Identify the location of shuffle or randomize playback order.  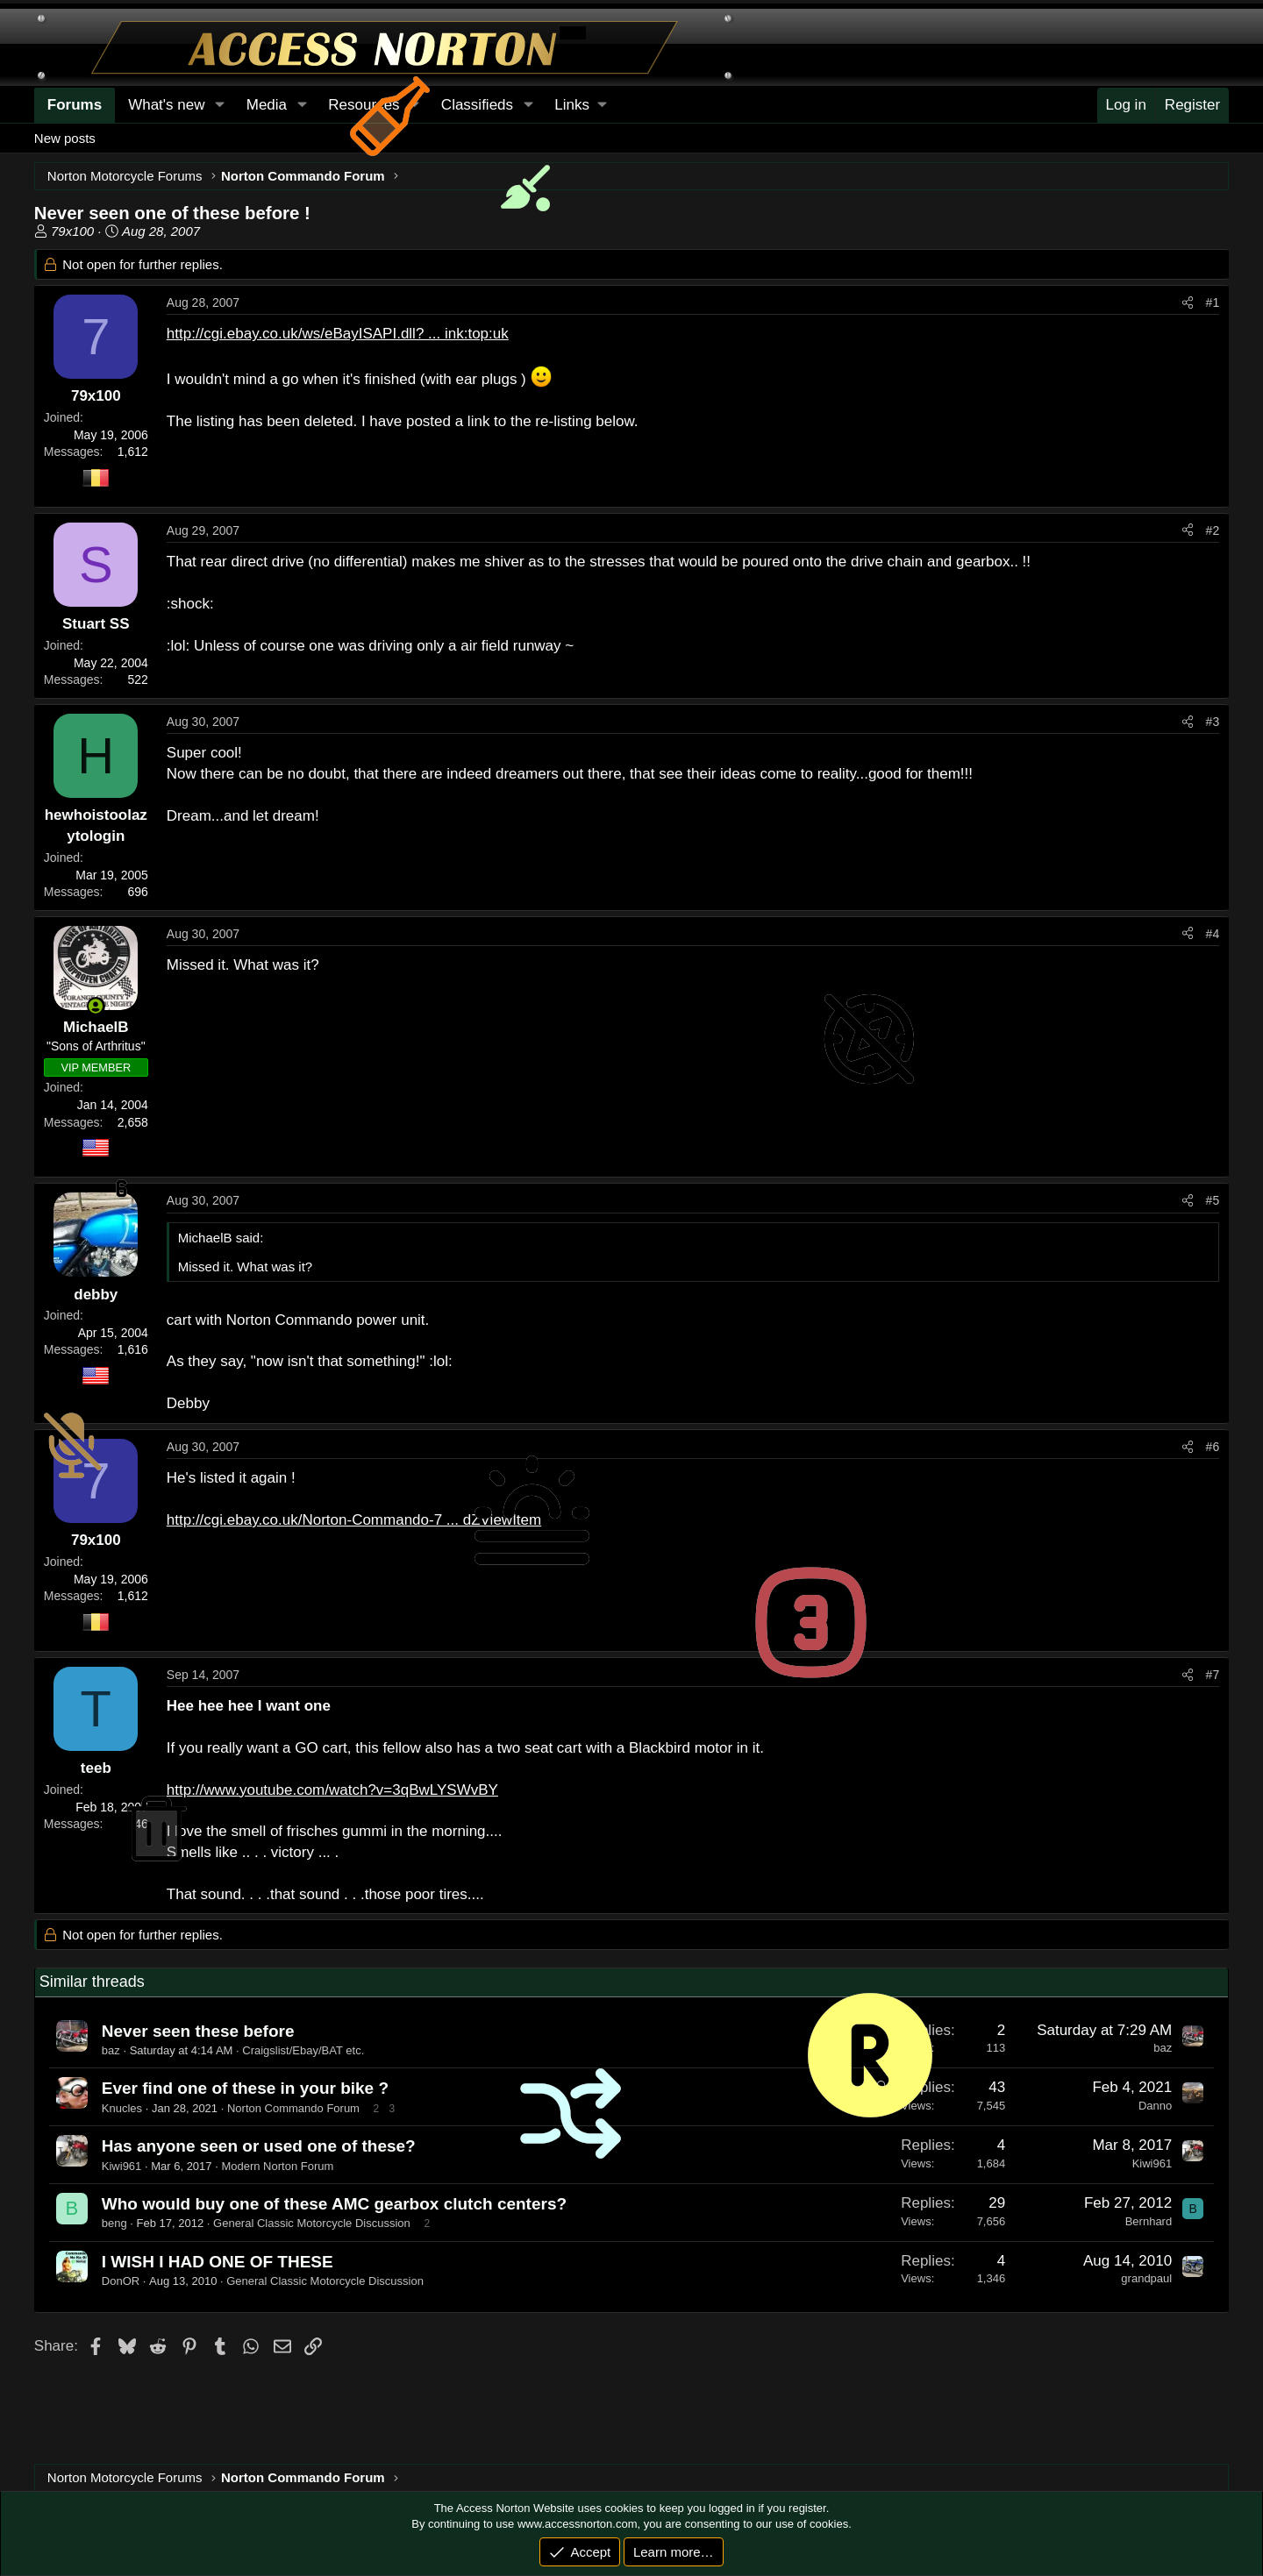
(570, 2113).